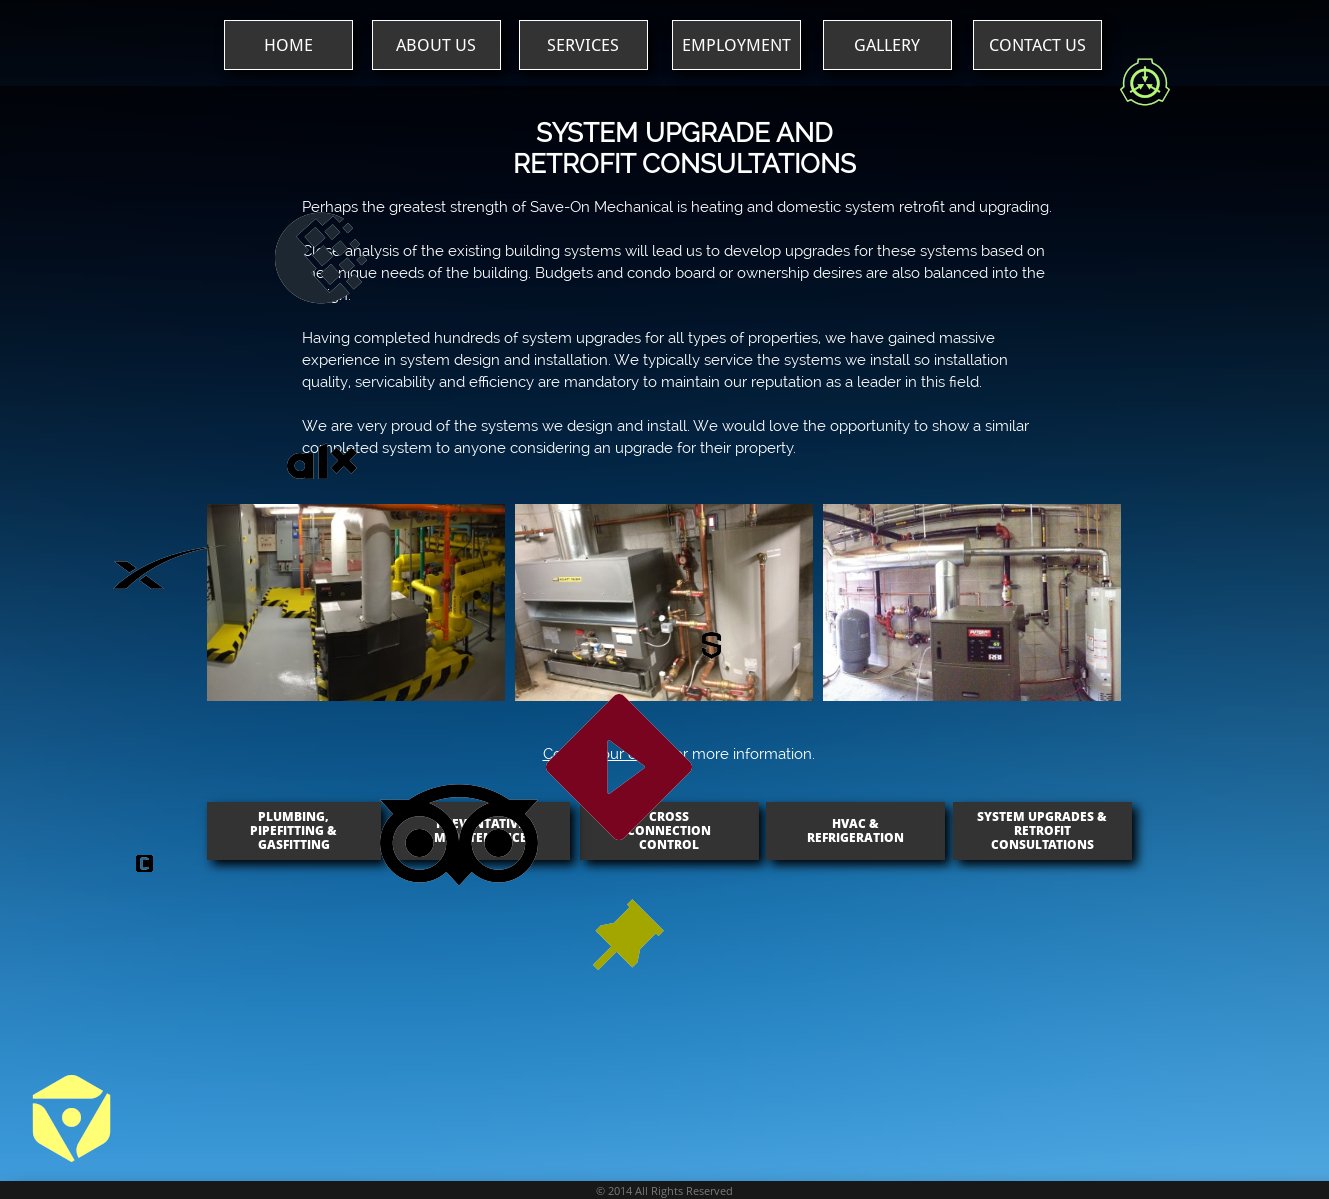 The width and height of the screenshot is (1329, 1199). Describe the element at coordinates (322, 461) in the screenshot. I see `alx brand logo` at that location.